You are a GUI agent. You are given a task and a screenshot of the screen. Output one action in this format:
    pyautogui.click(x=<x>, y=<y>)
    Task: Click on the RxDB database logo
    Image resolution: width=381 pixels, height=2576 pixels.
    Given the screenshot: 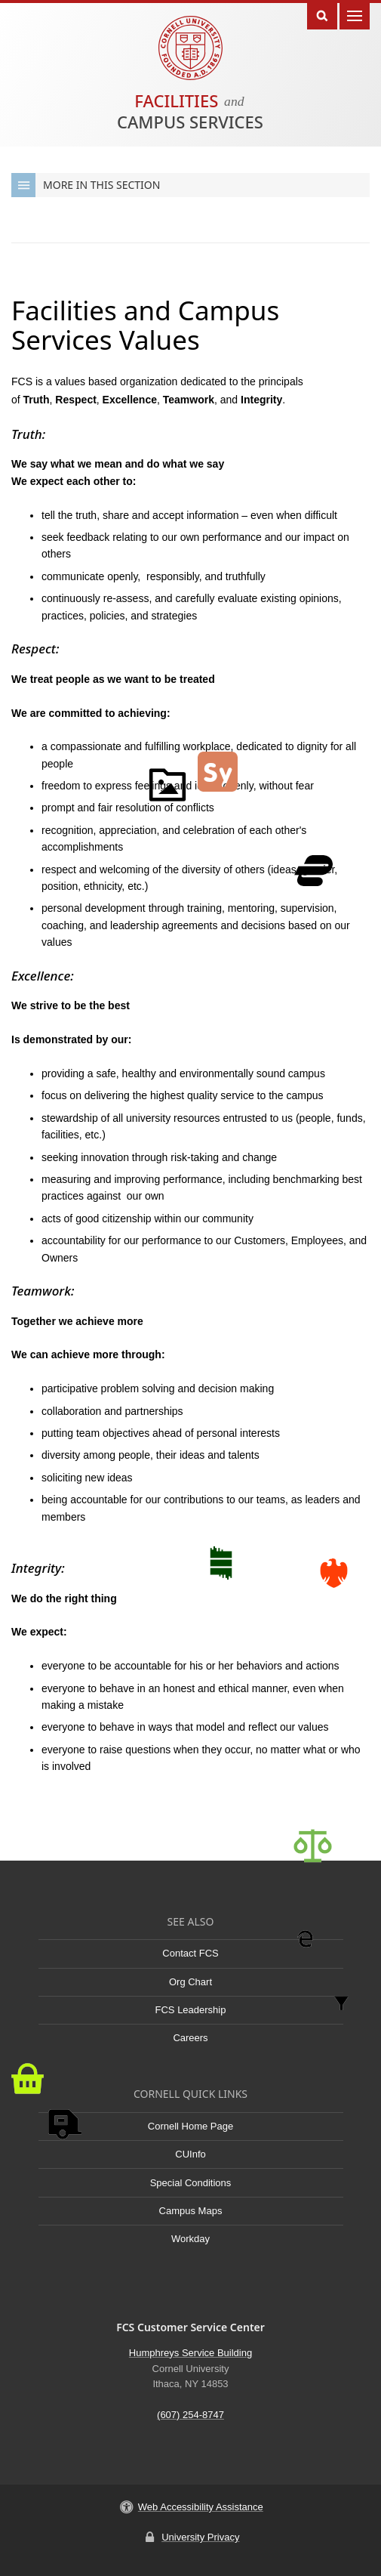 What is the action you would take?
    pyautogui.click(x=221, y=1563)
    